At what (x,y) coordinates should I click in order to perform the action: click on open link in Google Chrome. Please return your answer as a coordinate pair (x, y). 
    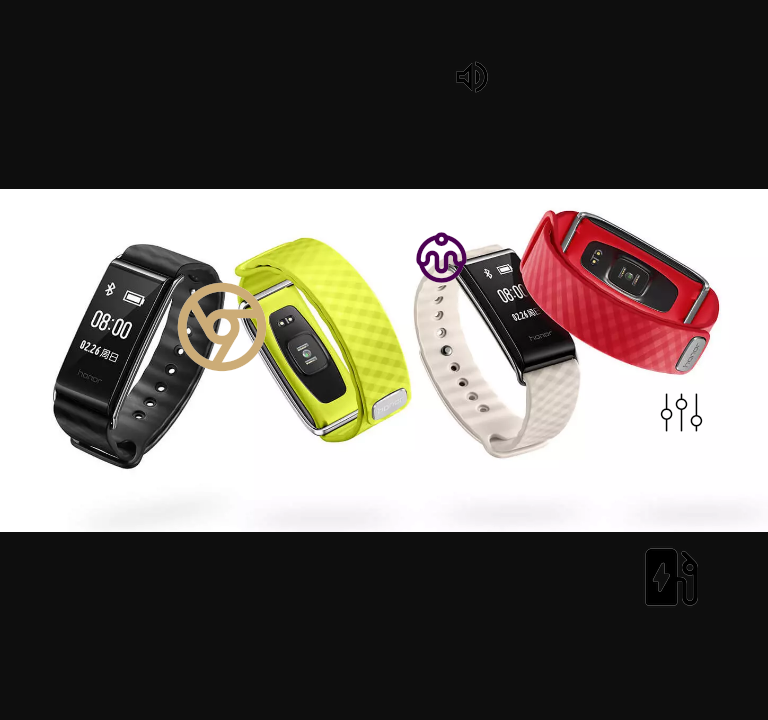
    Looking at the image, I should click on (222, 327).